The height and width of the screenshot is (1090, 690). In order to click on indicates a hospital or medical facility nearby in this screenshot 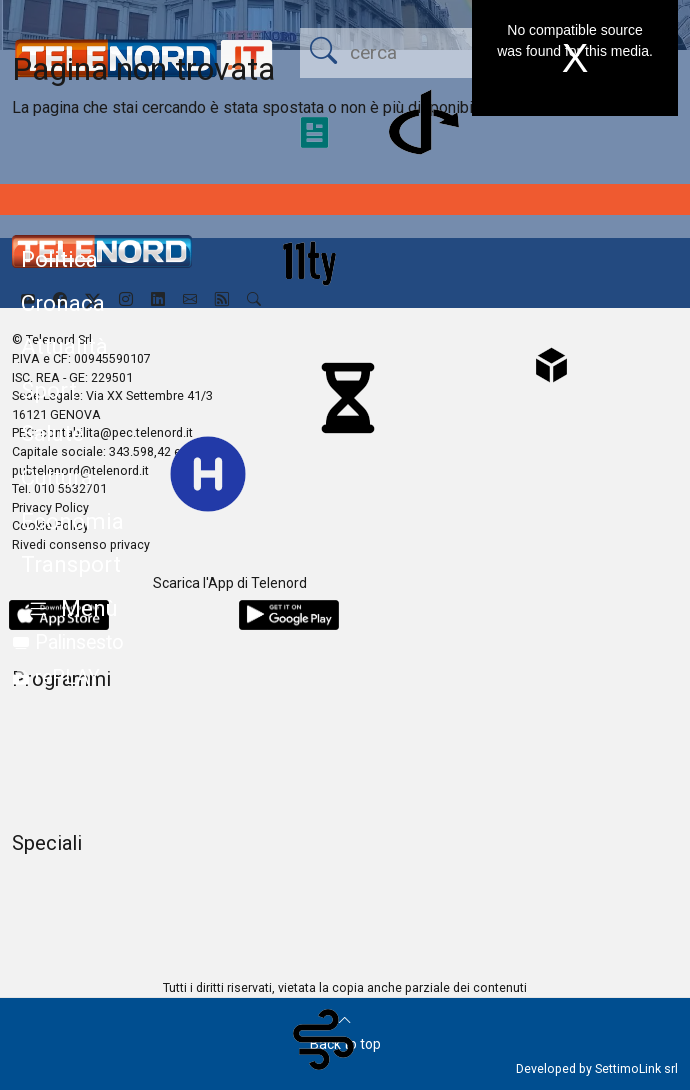, I will do `click(208, 474)`.